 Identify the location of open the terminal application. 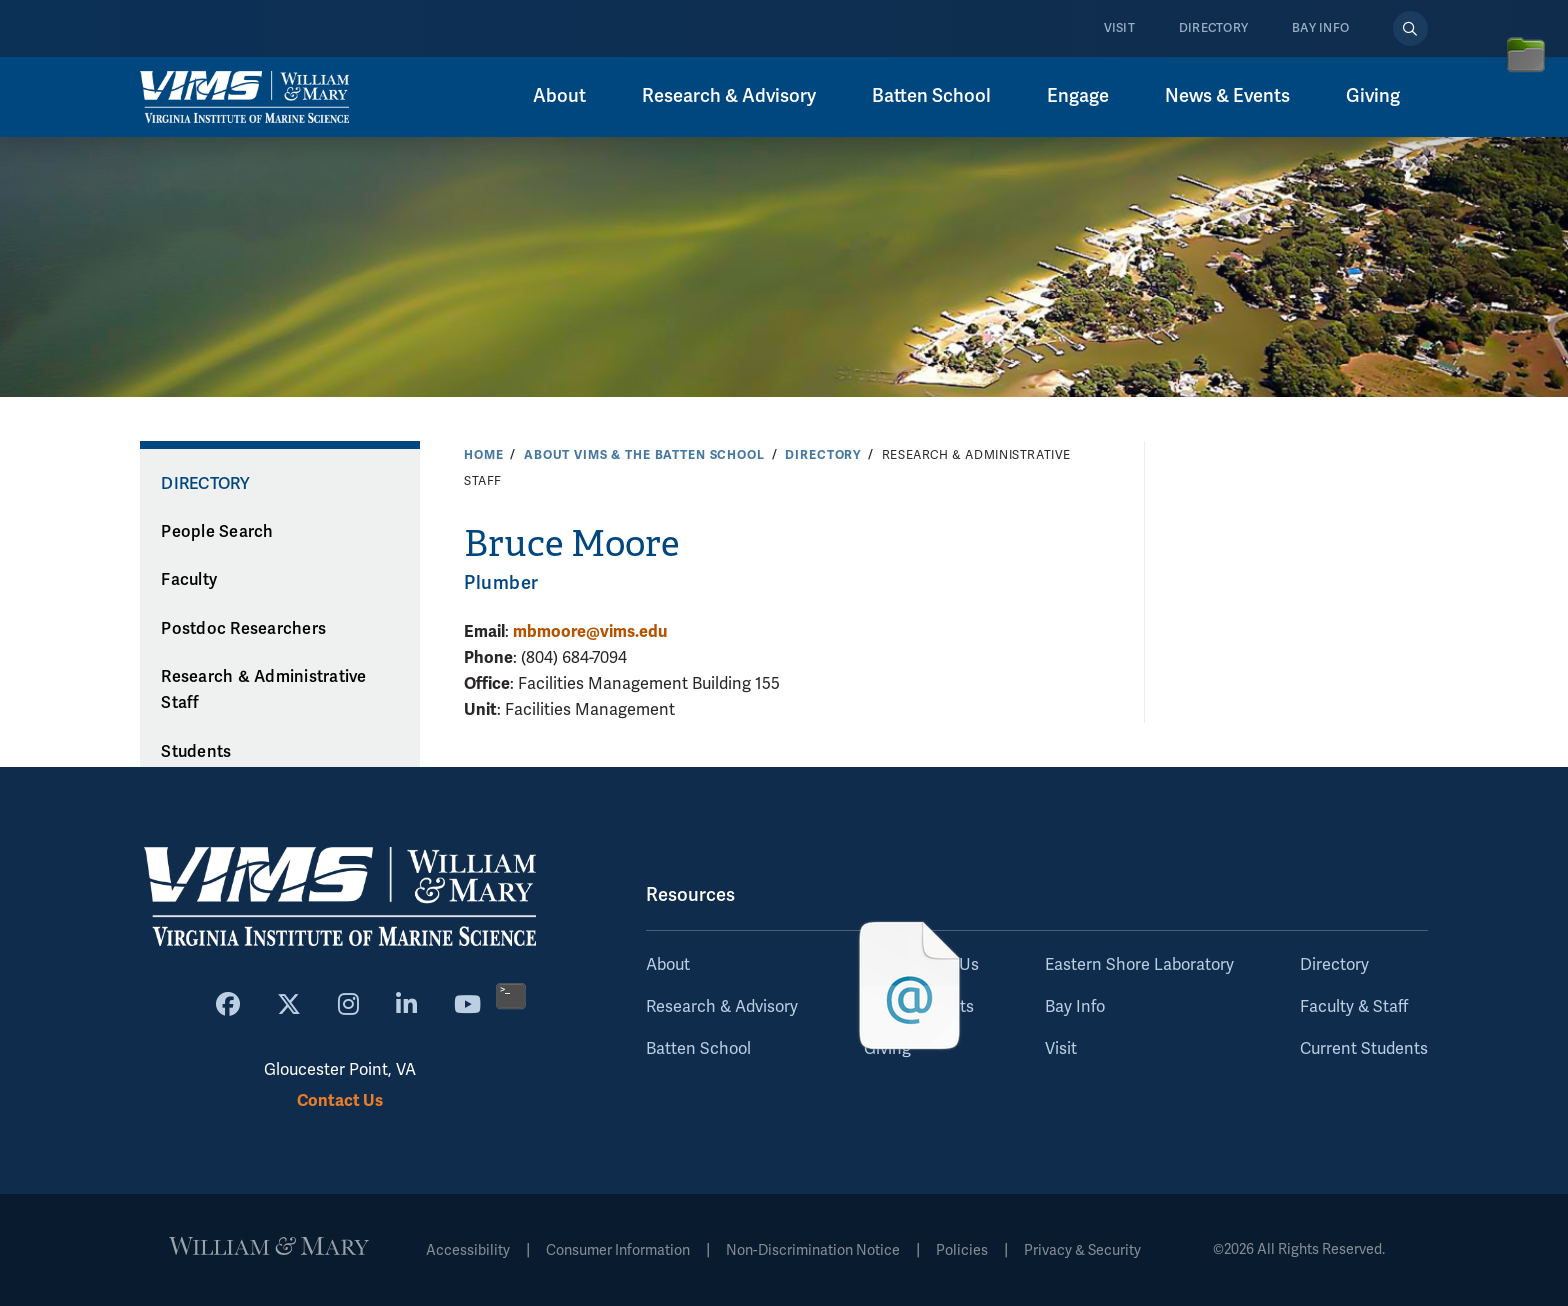
(511, 996).